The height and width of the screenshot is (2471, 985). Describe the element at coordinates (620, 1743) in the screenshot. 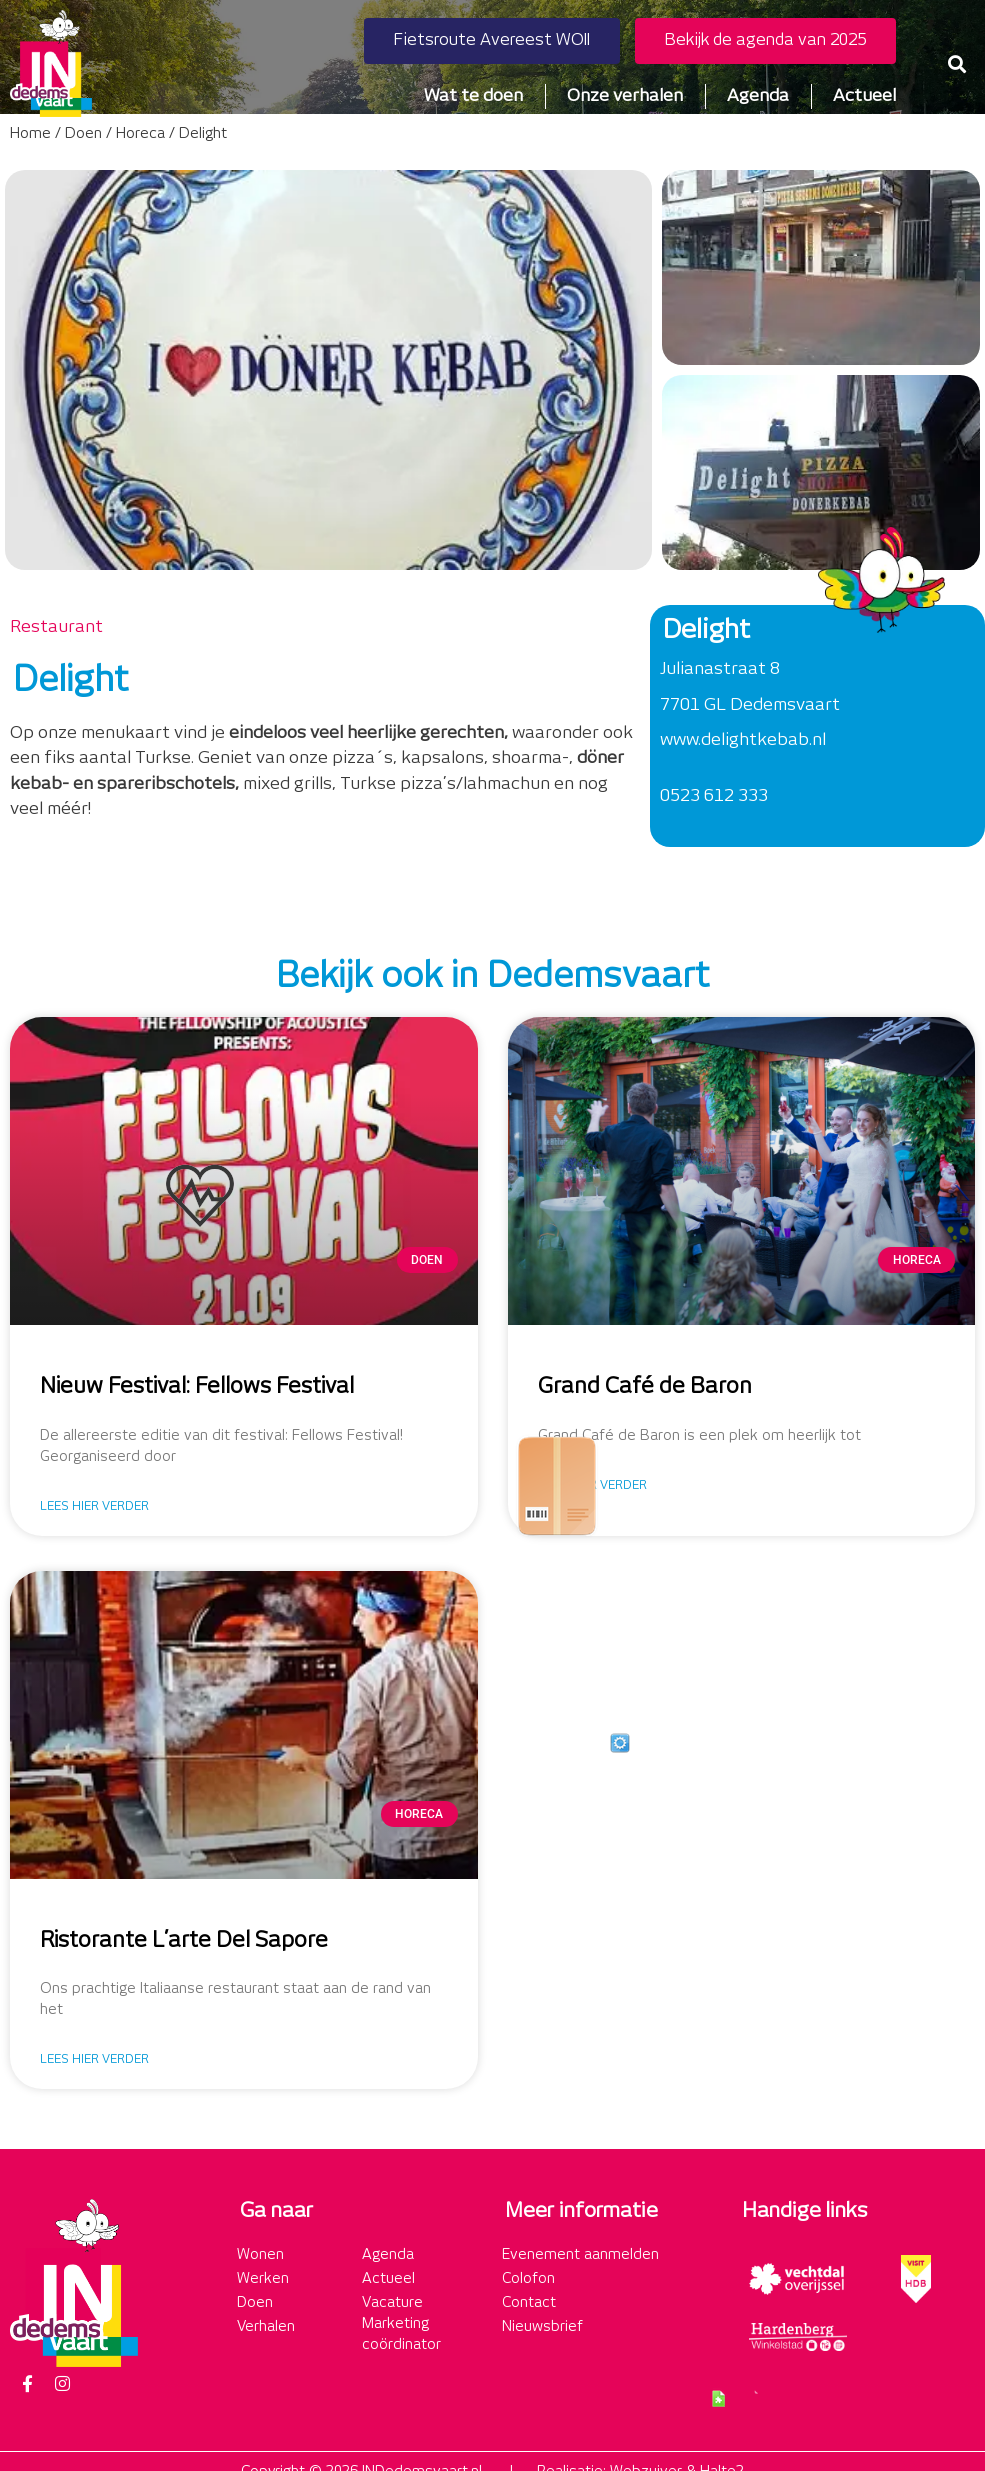

I see `windows executable file (.exe)` at that location.